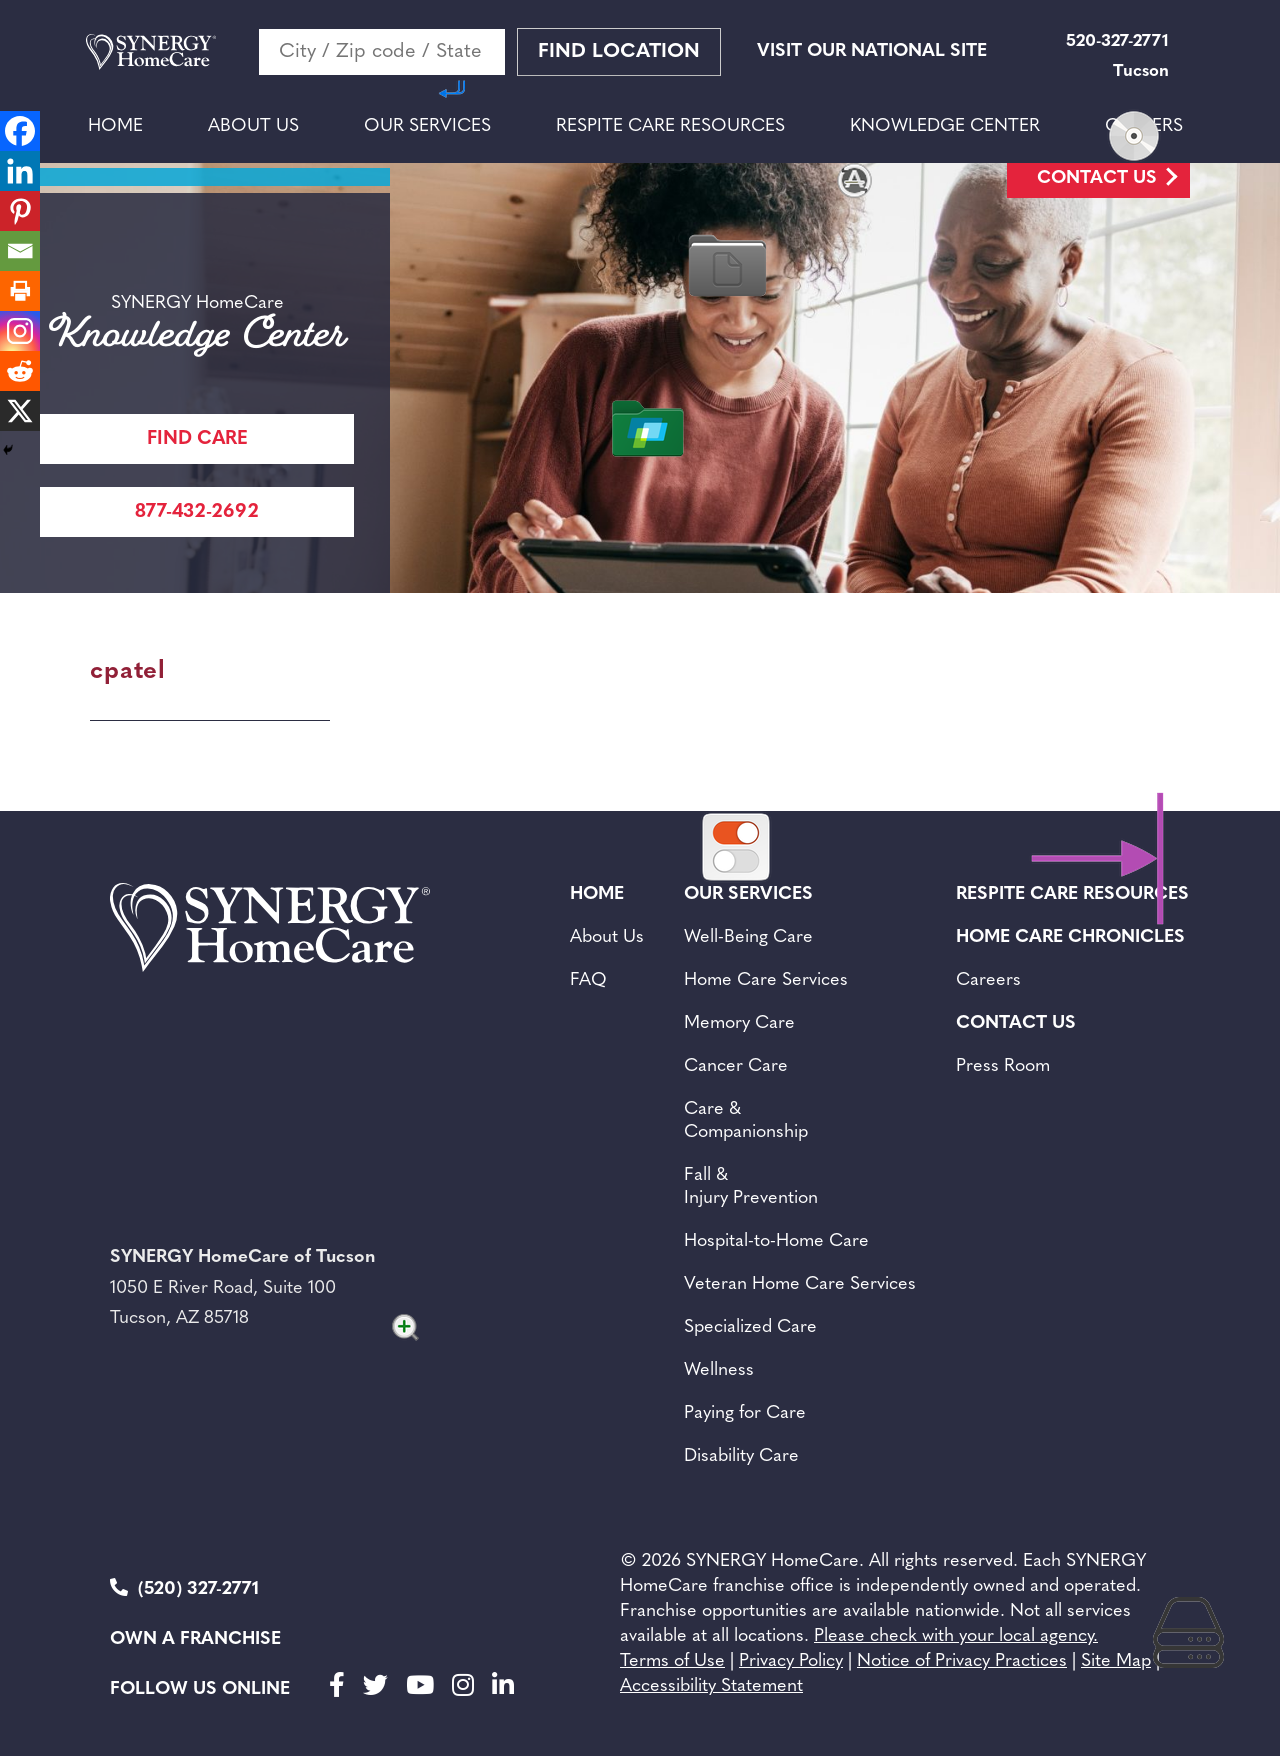 Image resolution: width=1280 pixels, height=1756 pixels. What do you see at coordinates (451, 87) in the screenshot?
I see `reply to all recipients of an email` at bounding box center [451, 87].